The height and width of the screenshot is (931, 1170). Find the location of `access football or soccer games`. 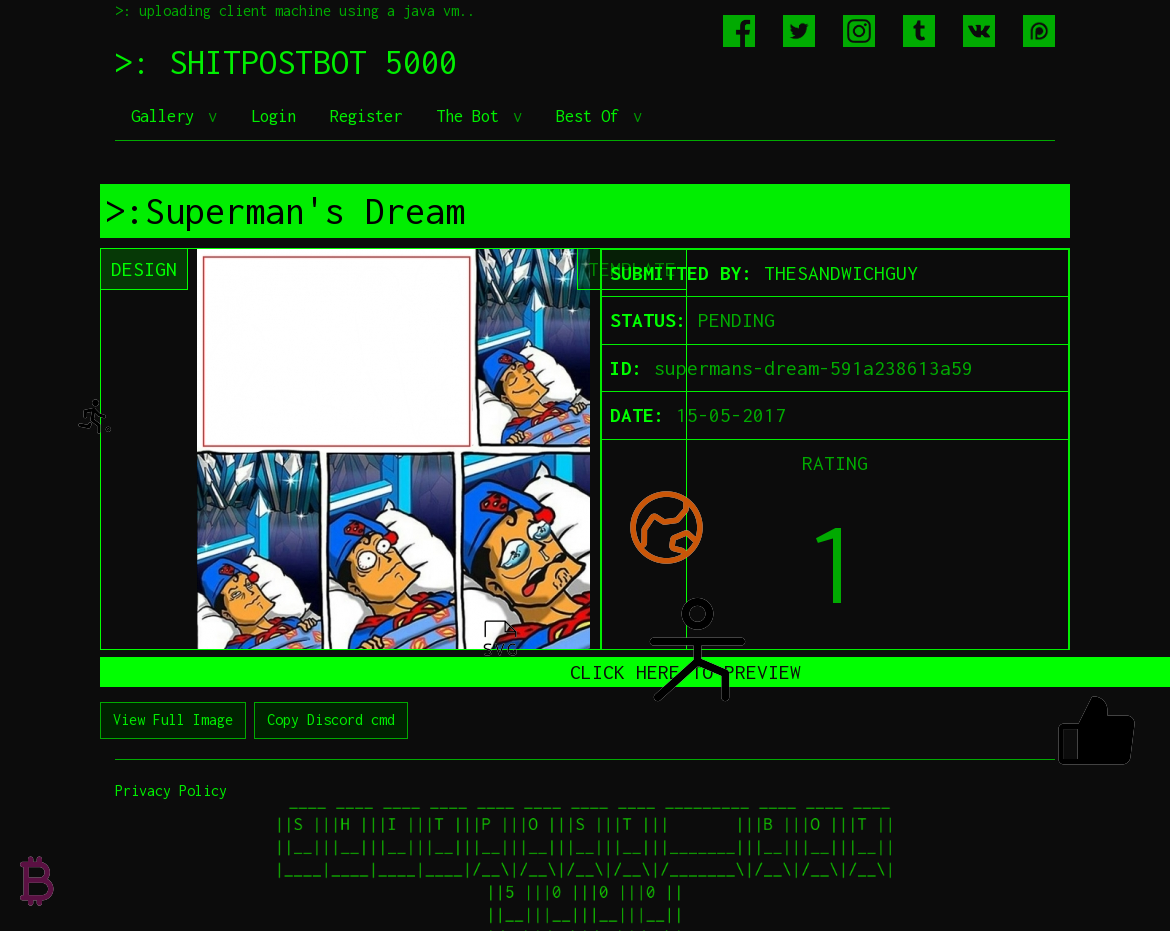

access football or soccer games is located at coordinates (95, 416).